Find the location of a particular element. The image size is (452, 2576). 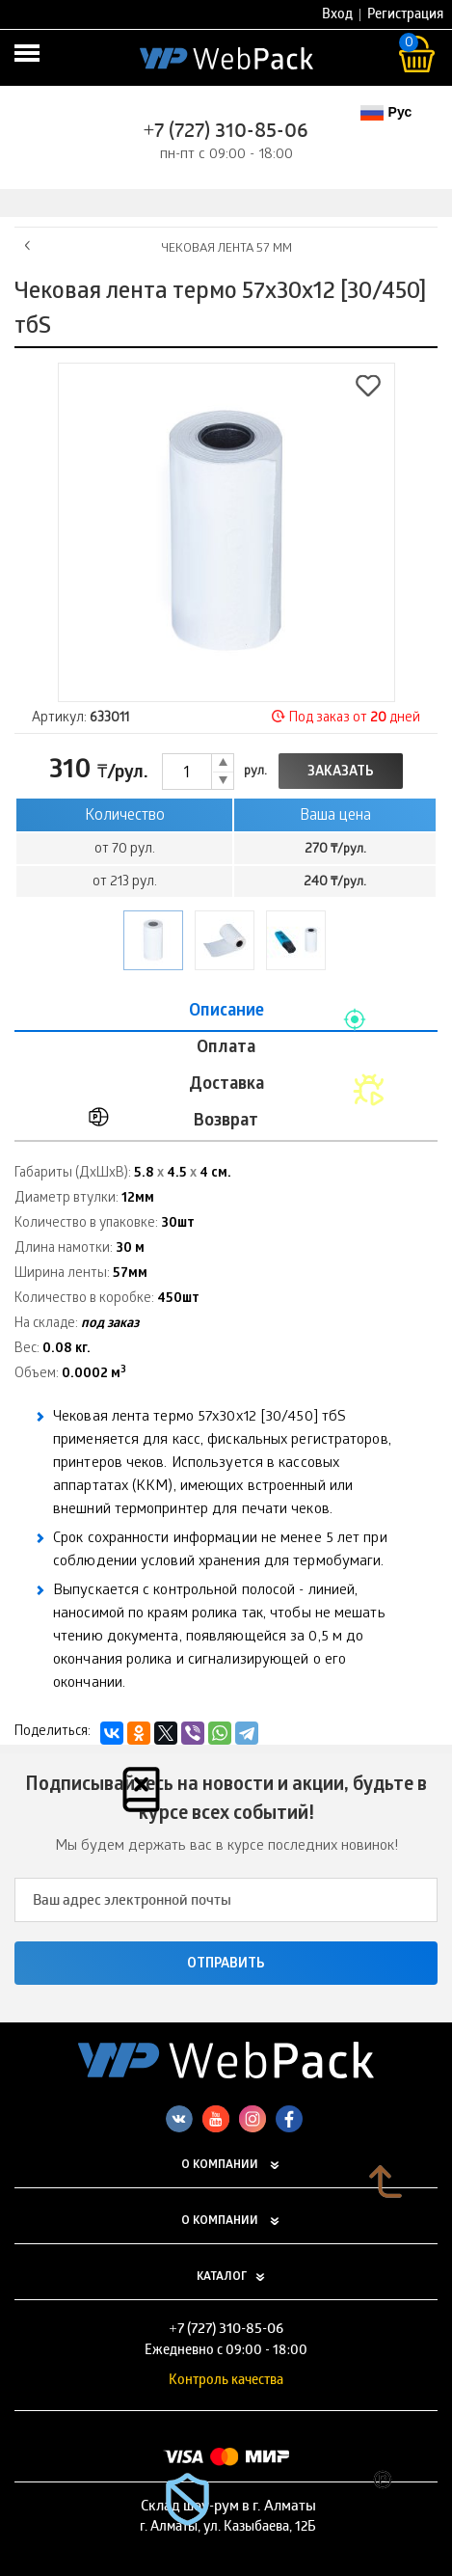

go back and up in navigation is located at coordinates (386, 2182).